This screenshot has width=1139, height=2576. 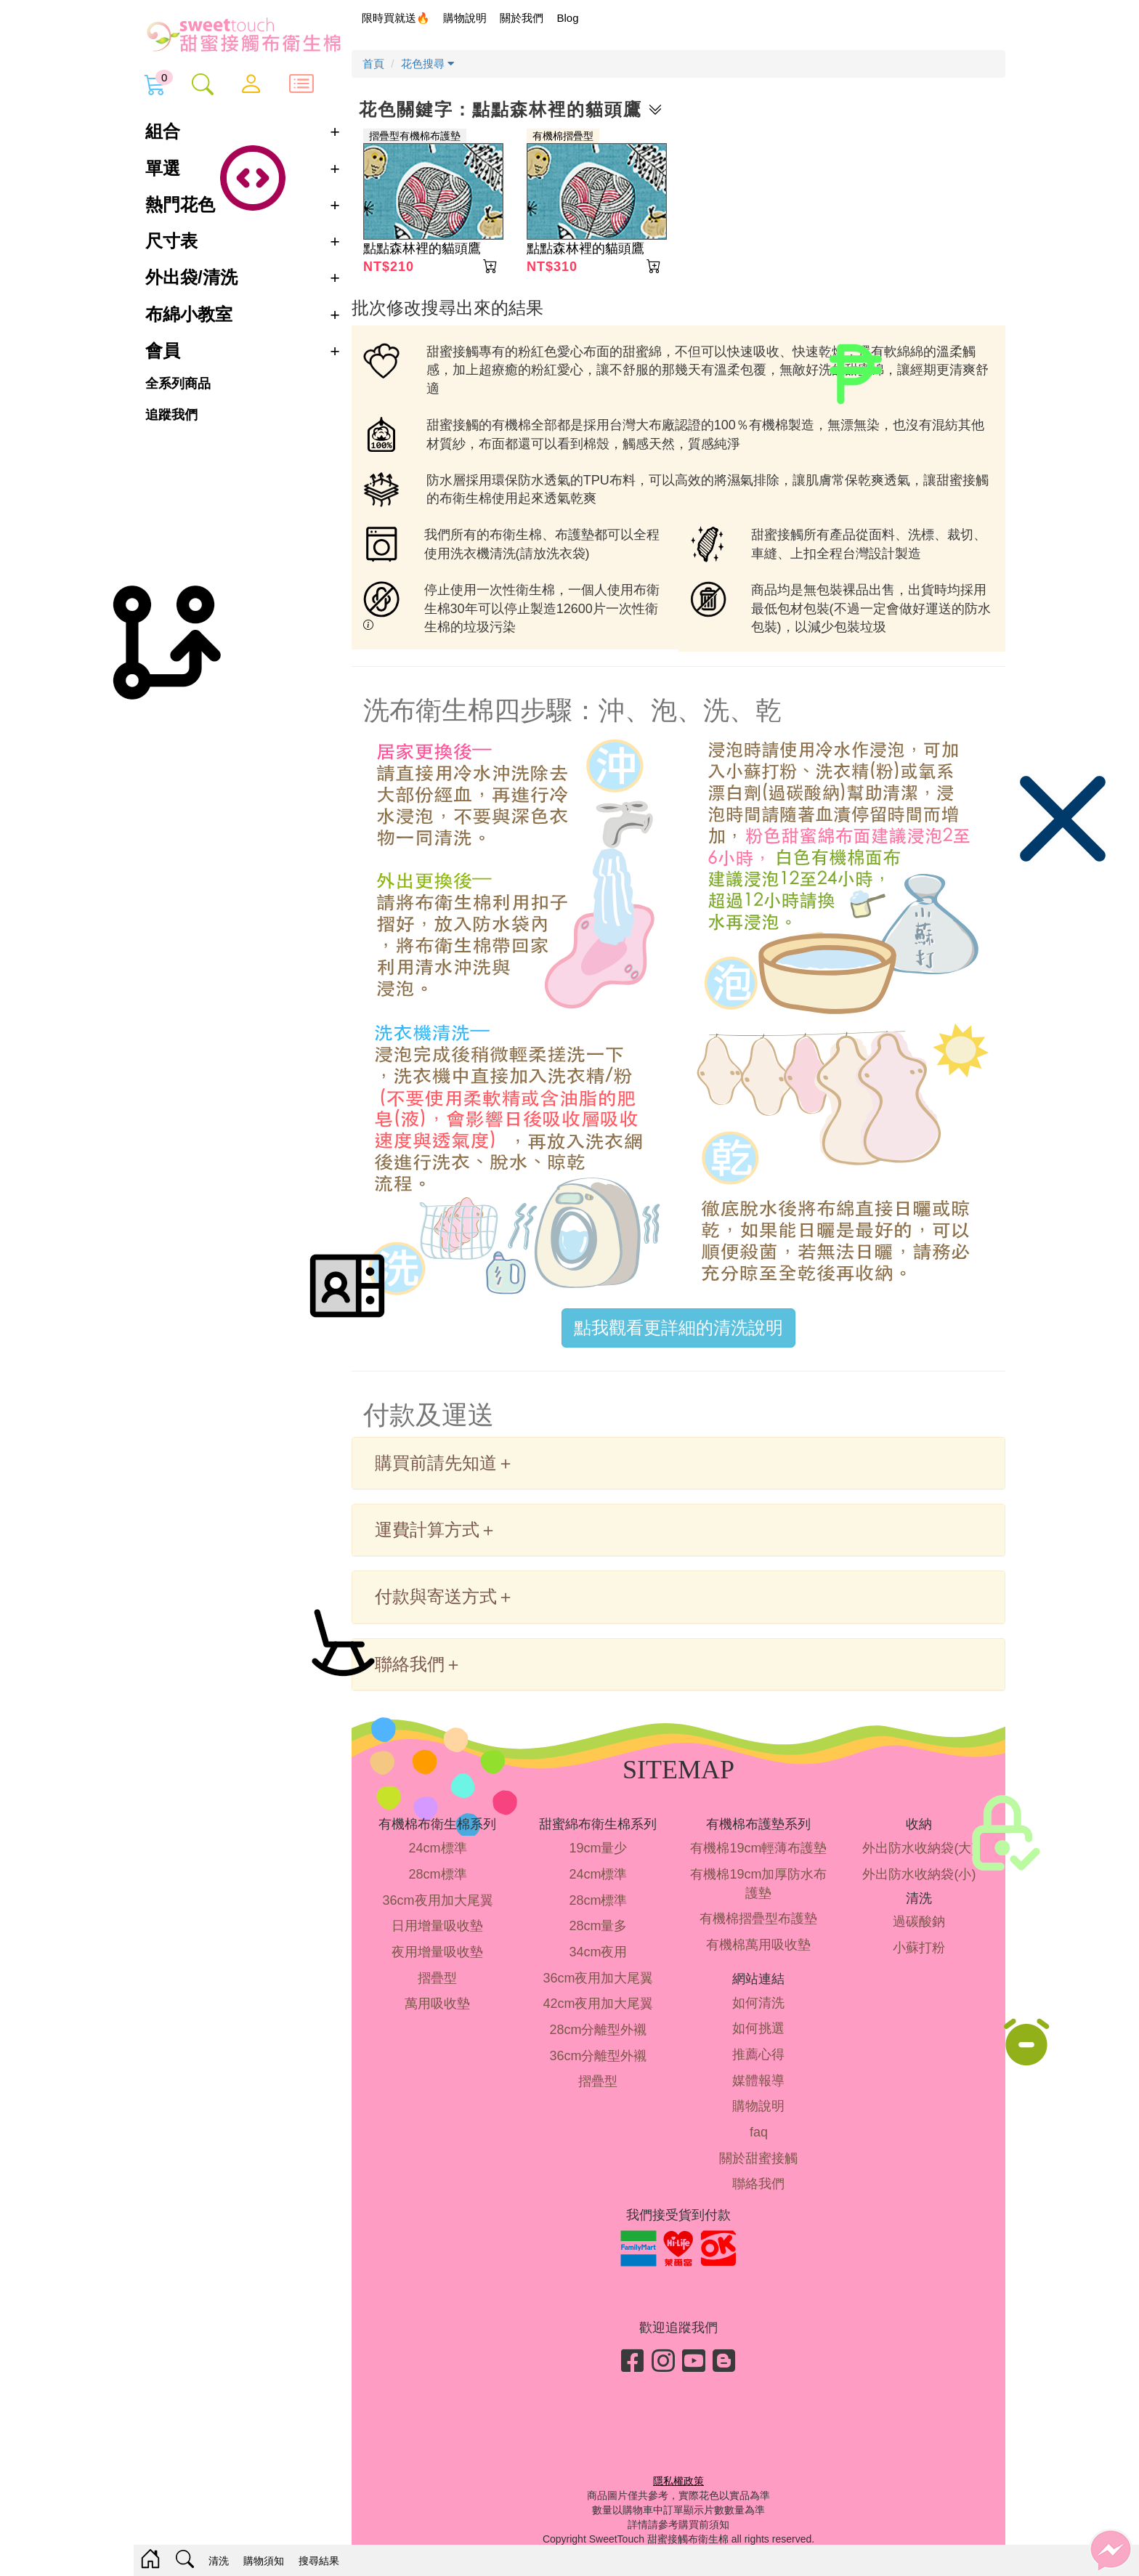 I want to click on indicates price or payment in philippine pesos, so click(x=856, y=374).